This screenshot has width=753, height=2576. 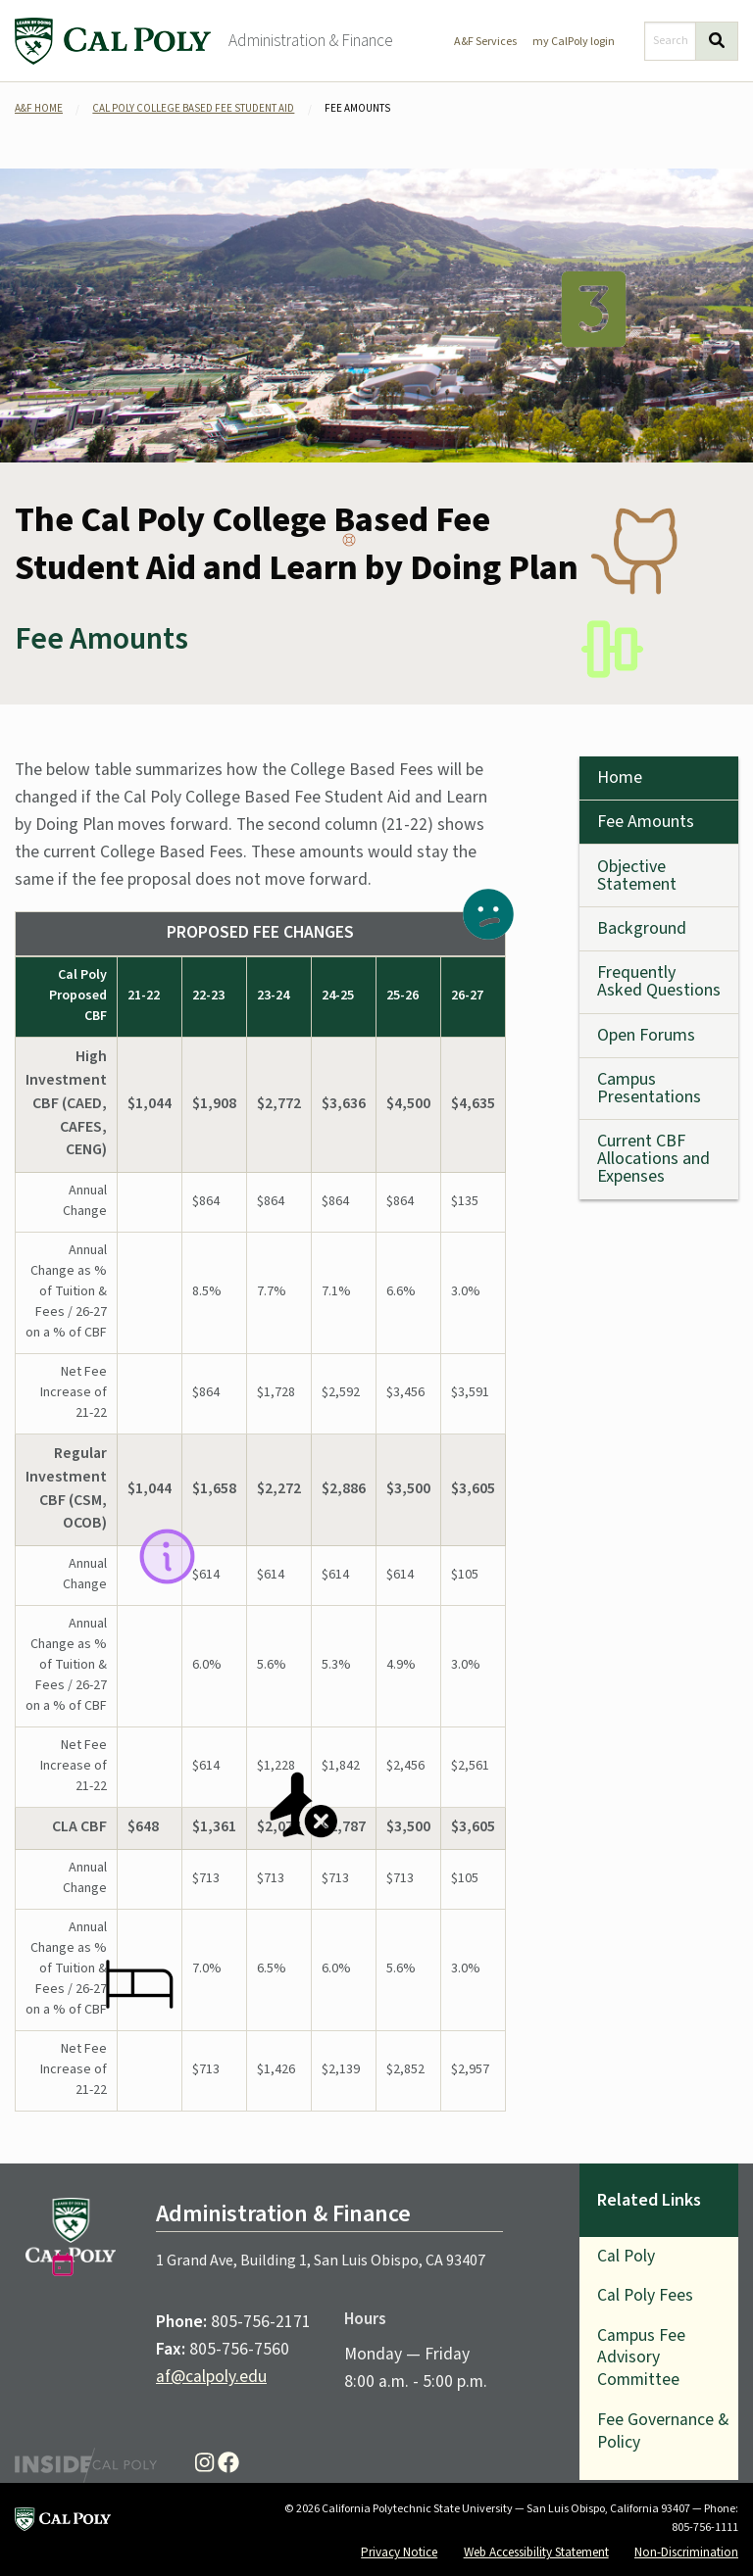 I want to click on indicates step three in a multi-step process, so click(x=593, y=309).